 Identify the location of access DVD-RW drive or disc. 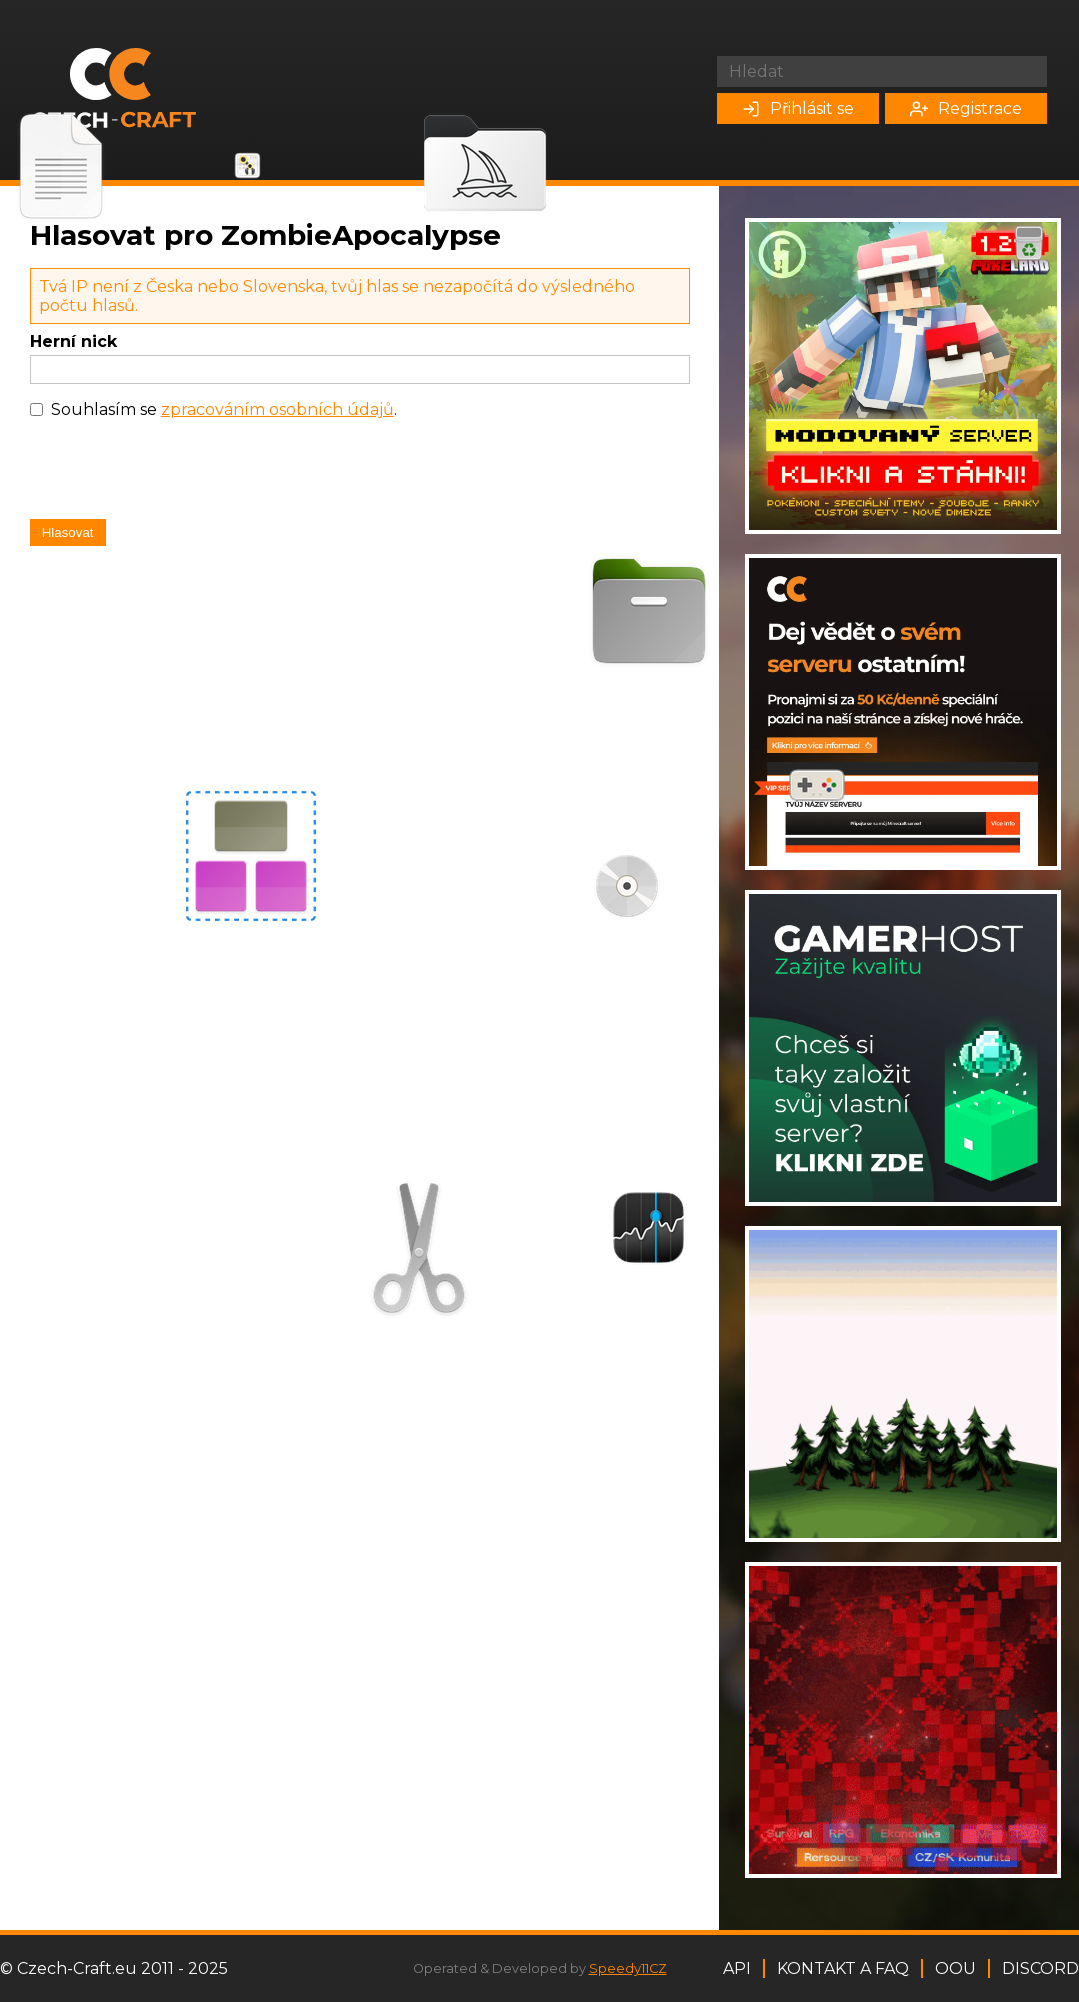
(627, 886).